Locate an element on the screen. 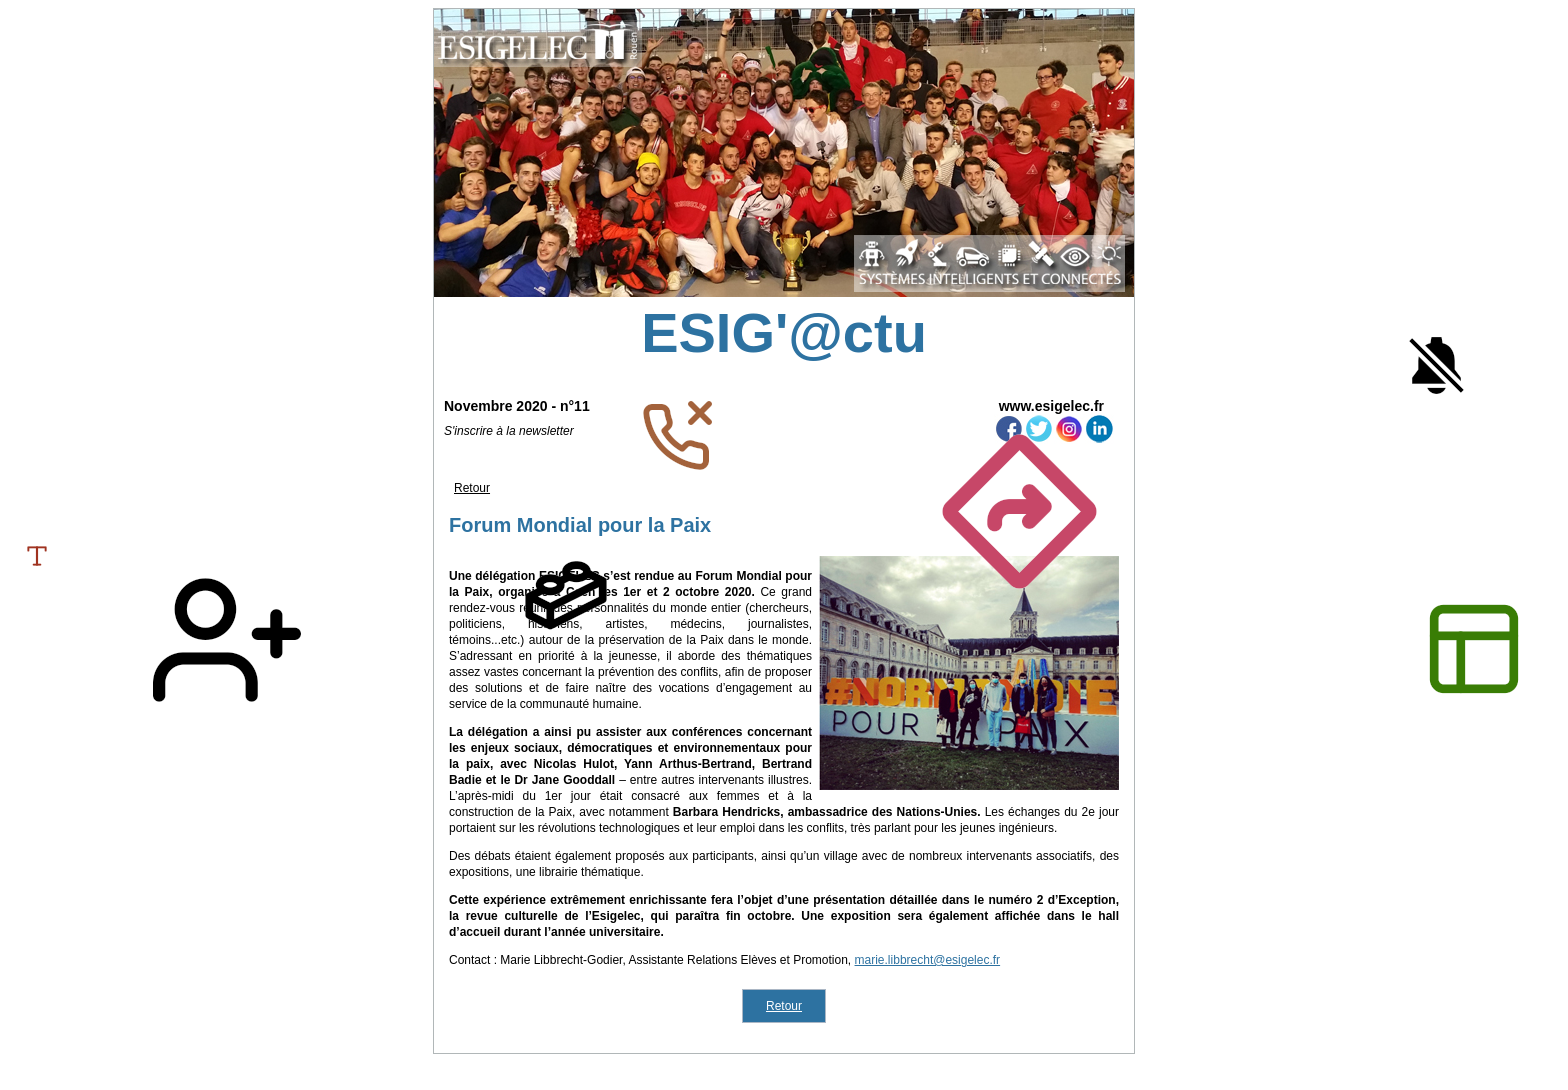 The image size is (1568, 1090). access text formatting options is located at coordinates (37, 556).